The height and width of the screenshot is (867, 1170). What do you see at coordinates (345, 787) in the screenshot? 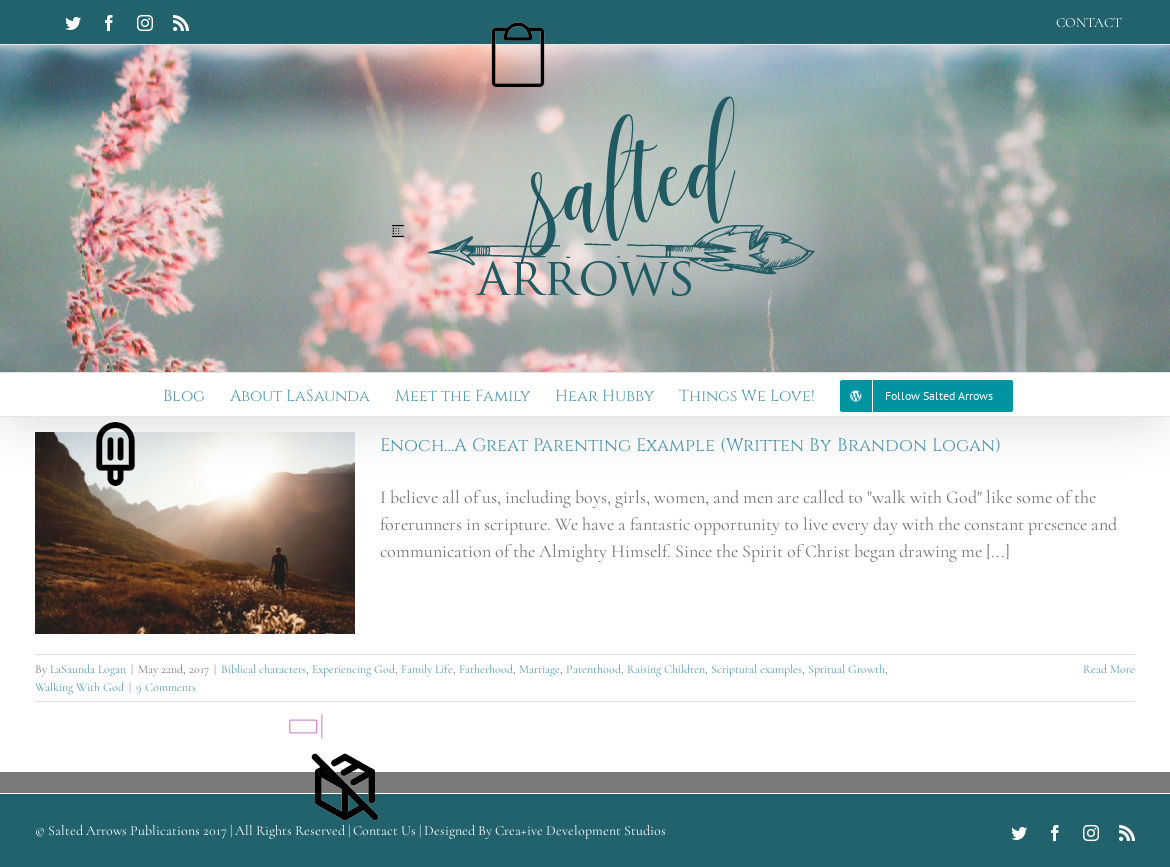
I see `item is unavailable or out of stock` at bounding box center [345, 787].